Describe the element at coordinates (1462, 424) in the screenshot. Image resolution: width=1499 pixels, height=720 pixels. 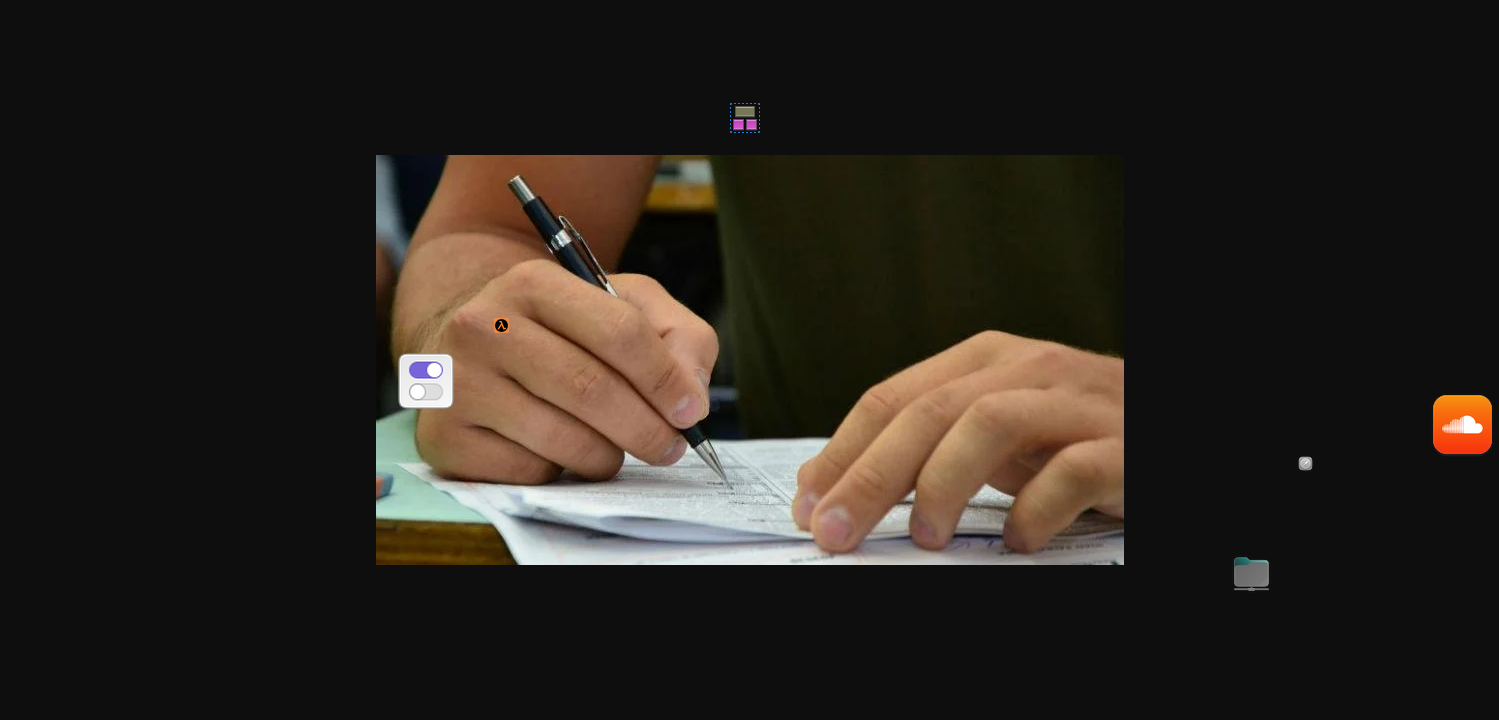
I see `open SoundCloud app` at that location.